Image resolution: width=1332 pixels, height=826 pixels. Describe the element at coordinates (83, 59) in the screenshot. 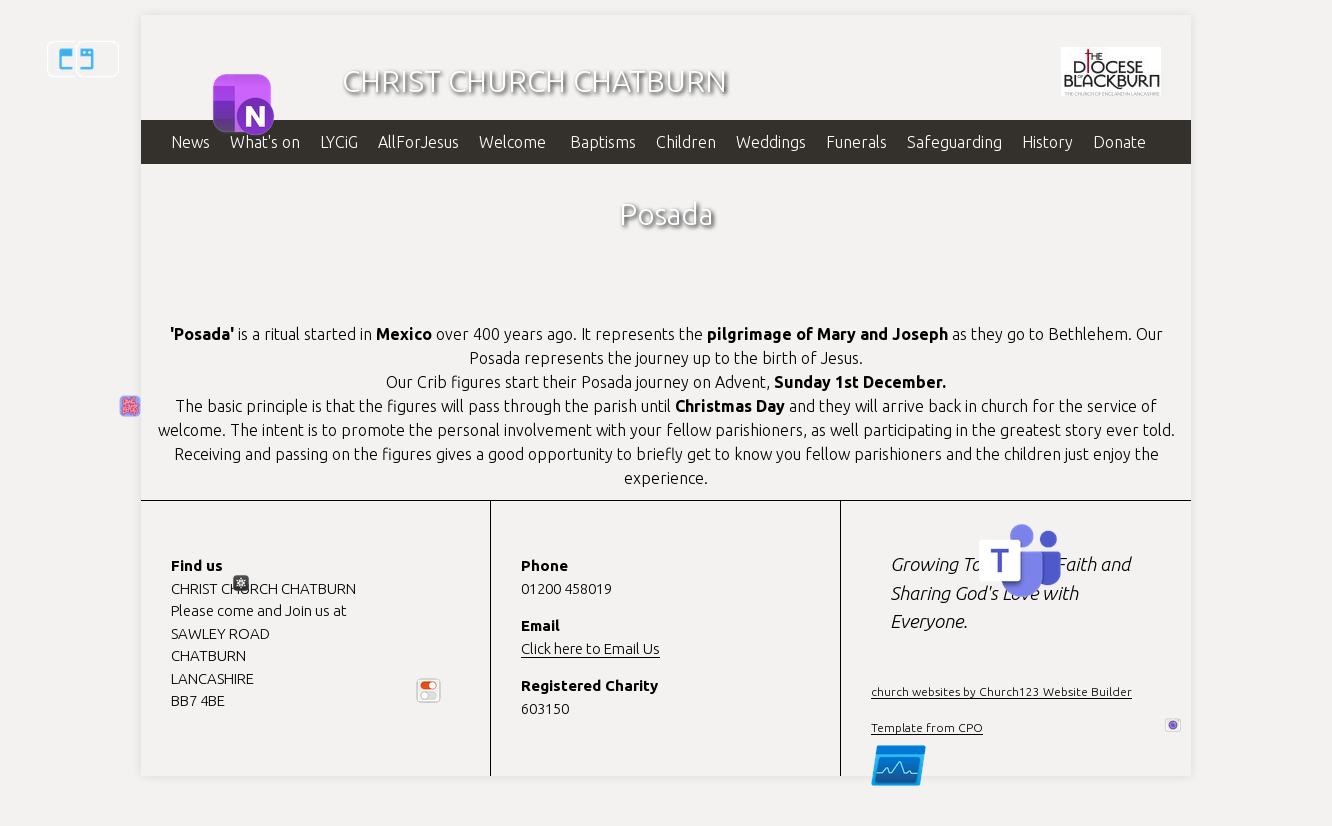

I see `snap window to left half of screen` at that location.